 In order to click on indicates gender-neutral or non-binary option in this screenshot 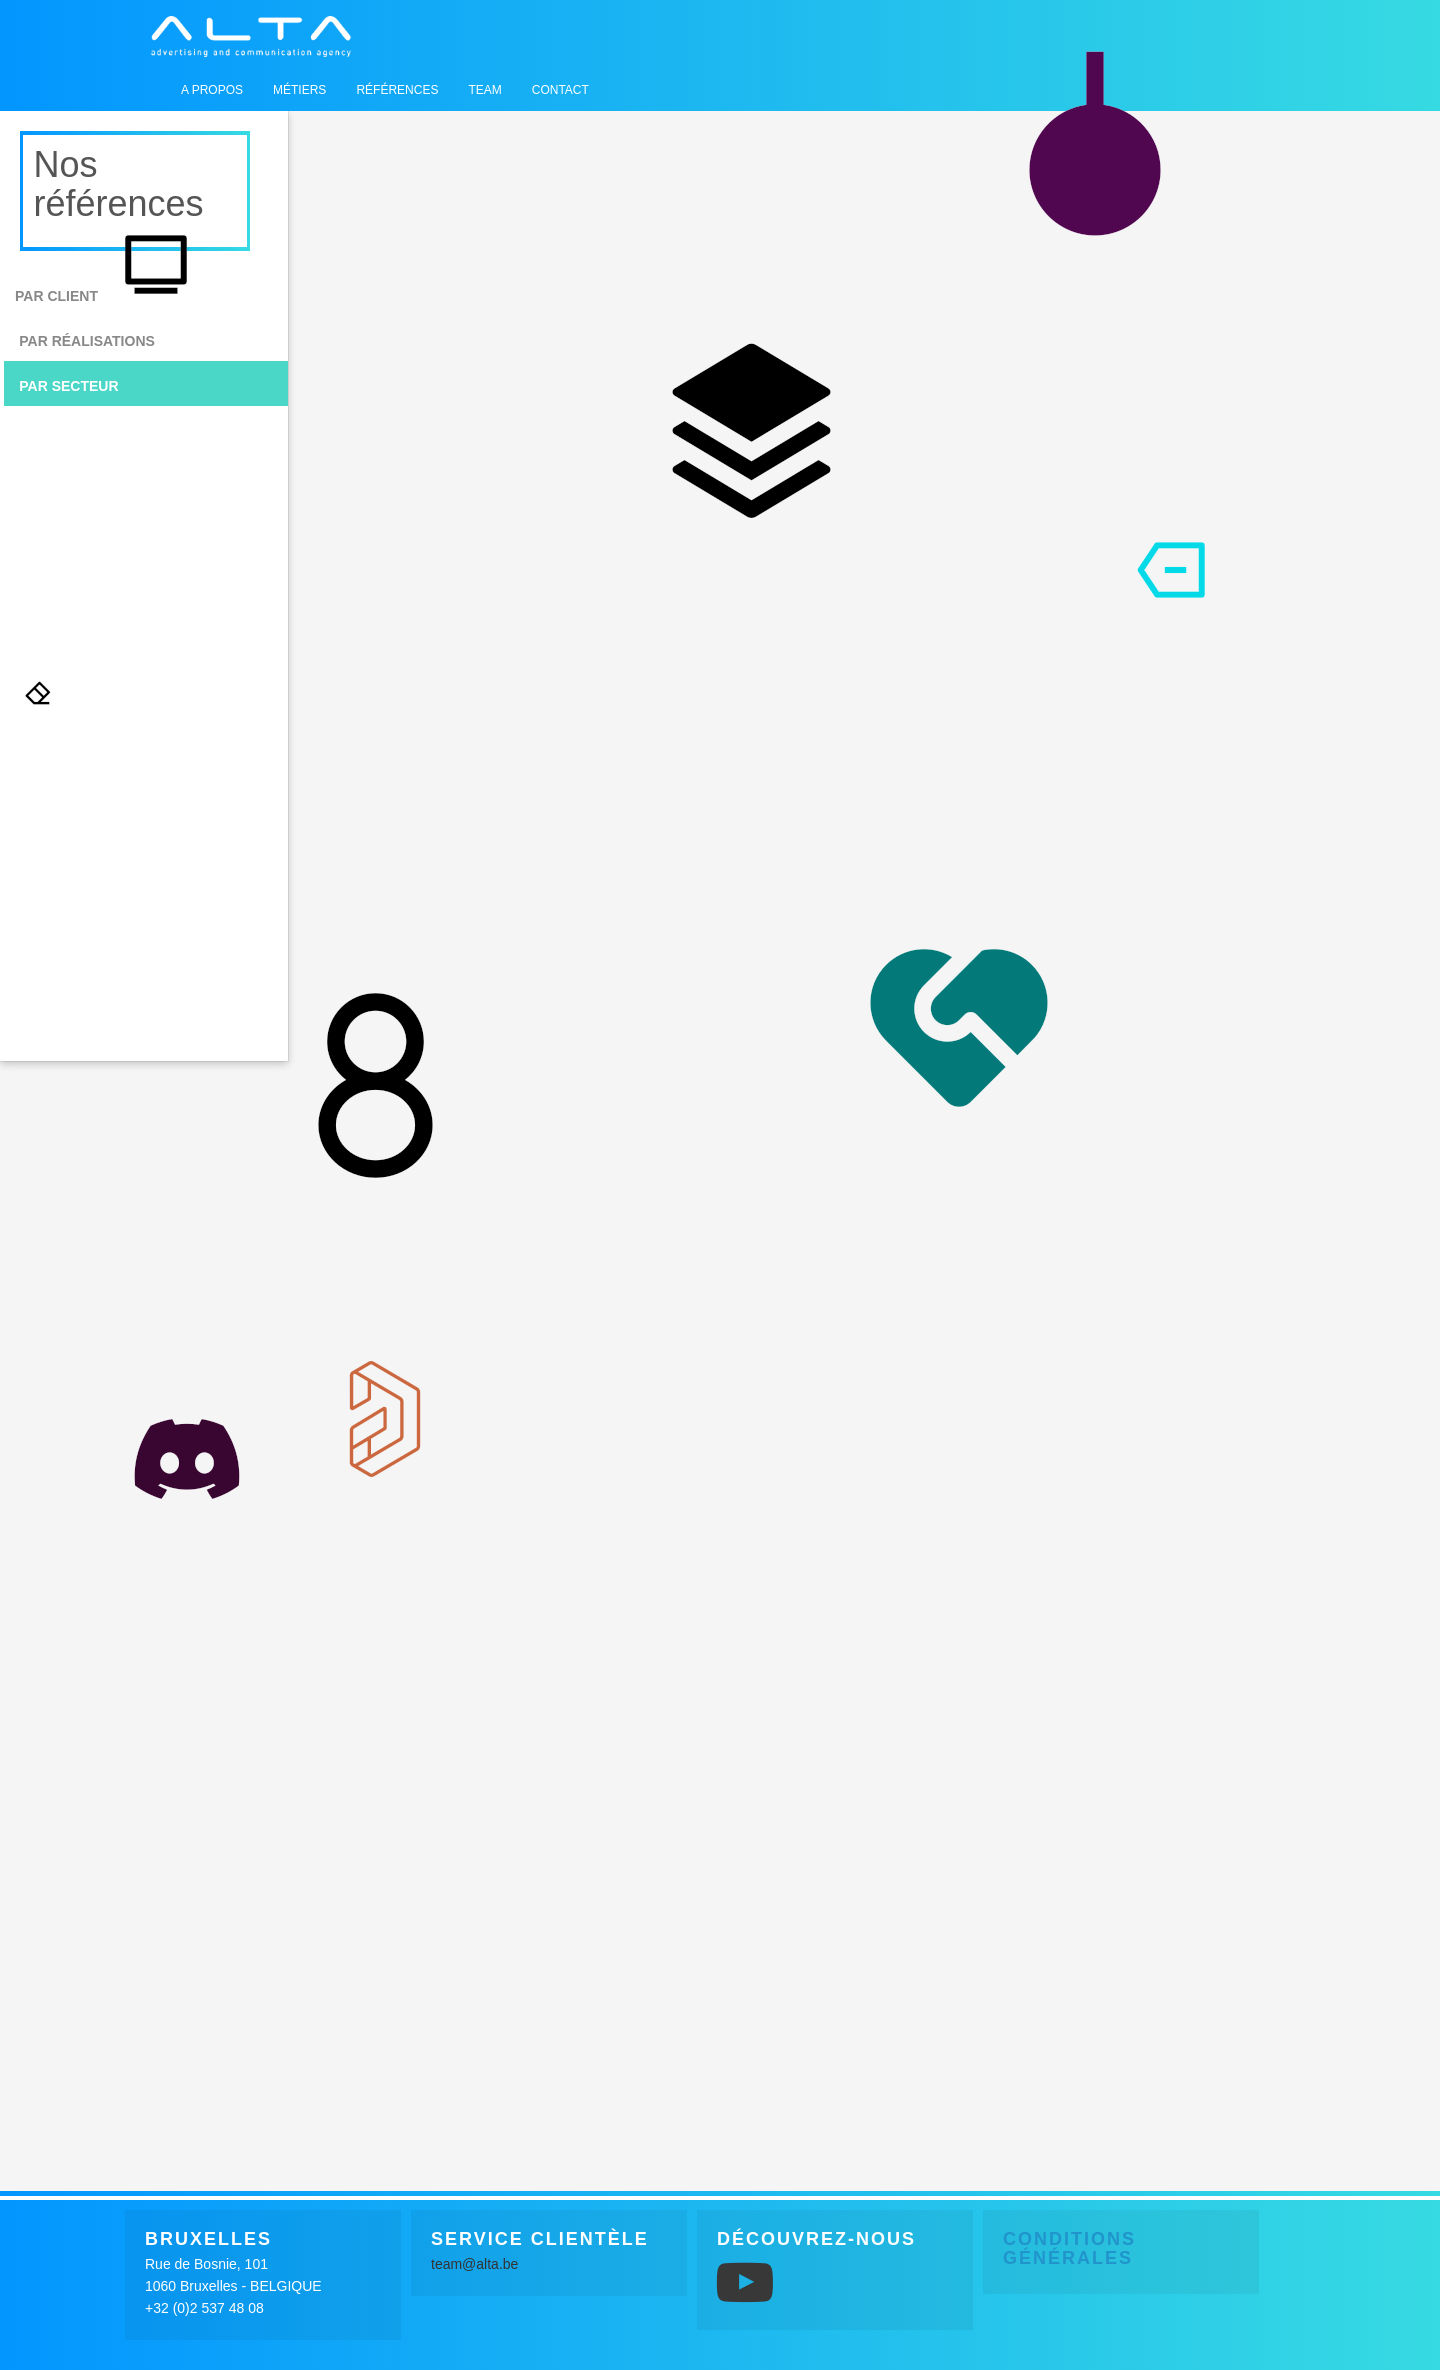, I will do `click(1095, 148)`.